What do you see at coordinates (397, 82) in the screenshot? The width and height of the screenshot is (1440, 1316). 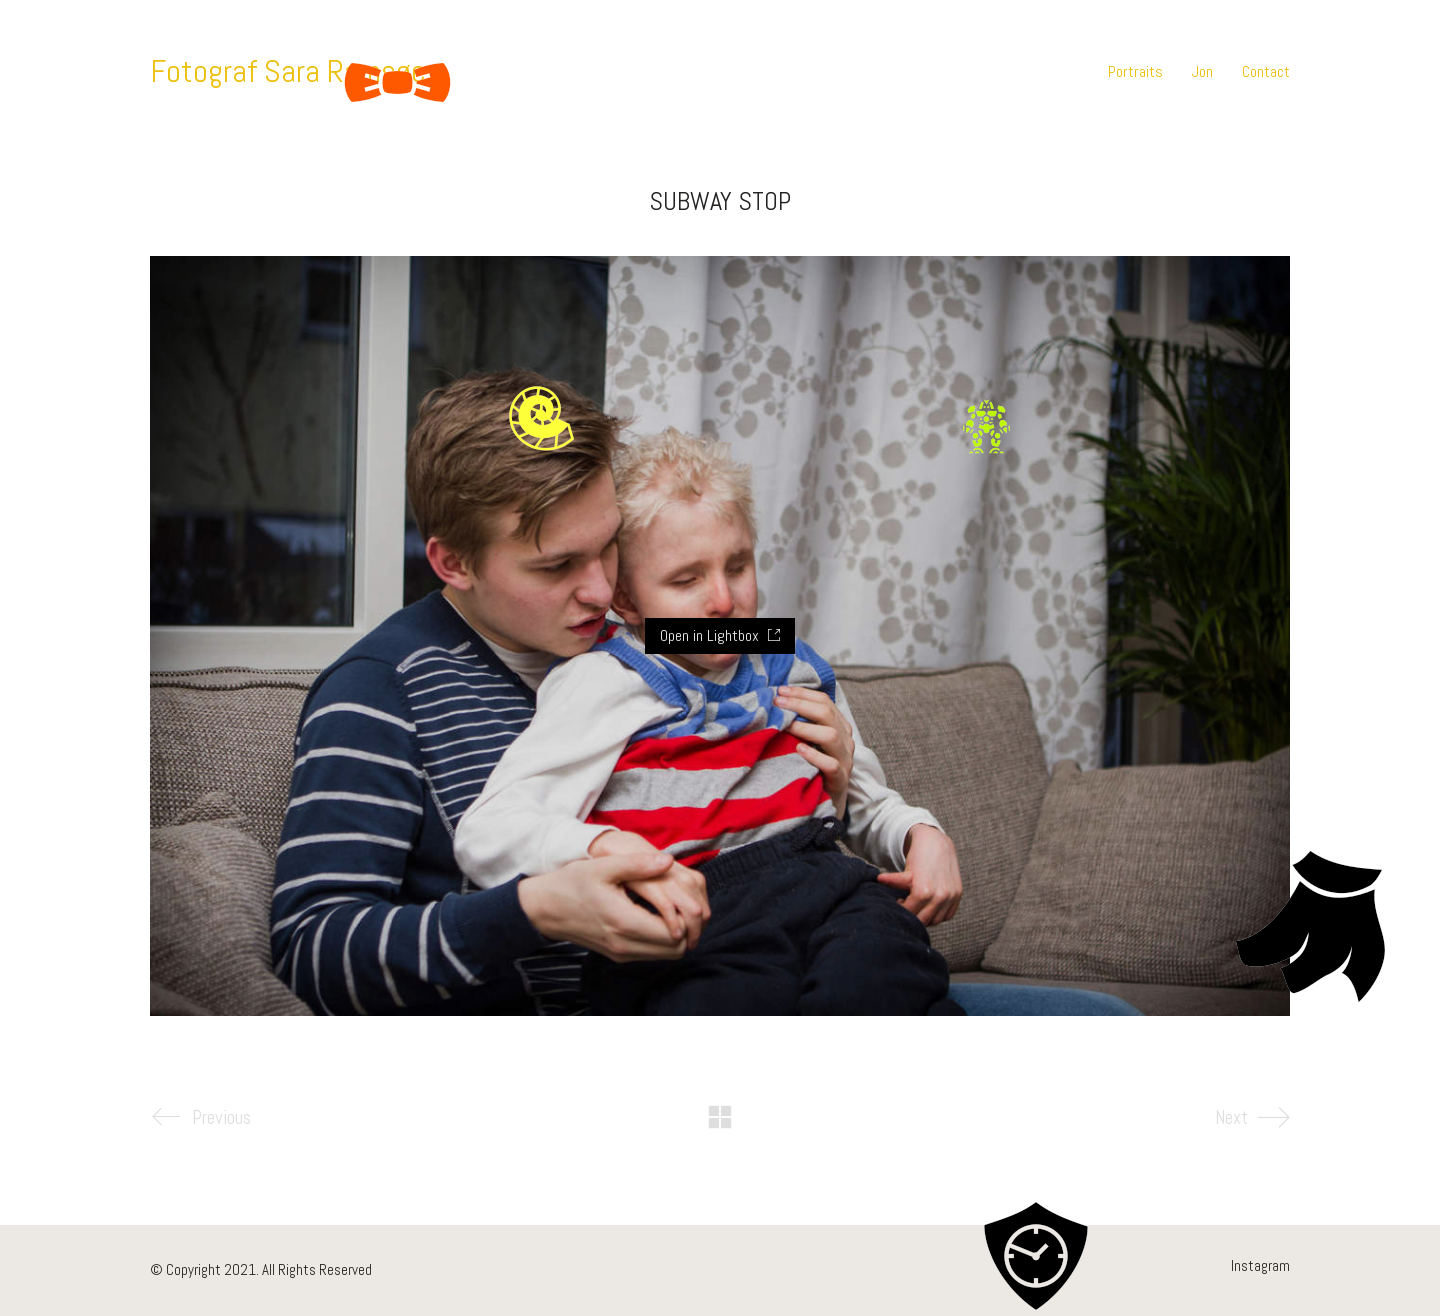 I see `select formal or dressy attire option` at bounding box center [397, 82].